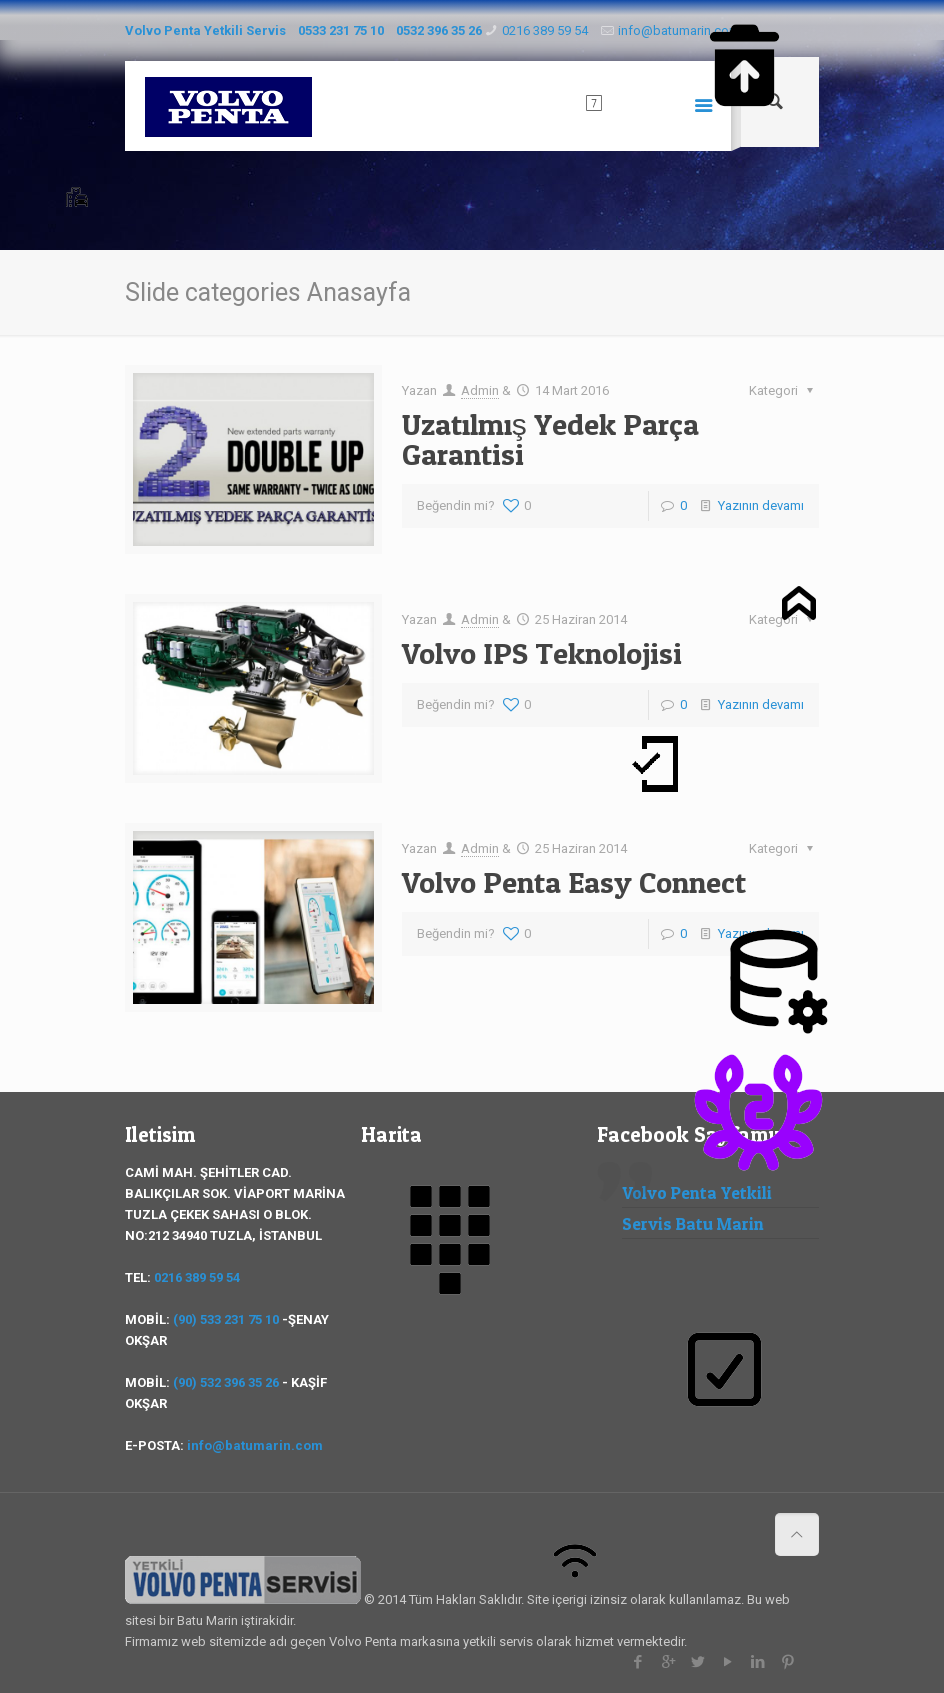  I want to click on indicates strong wifi connection, so click(575, 1561).